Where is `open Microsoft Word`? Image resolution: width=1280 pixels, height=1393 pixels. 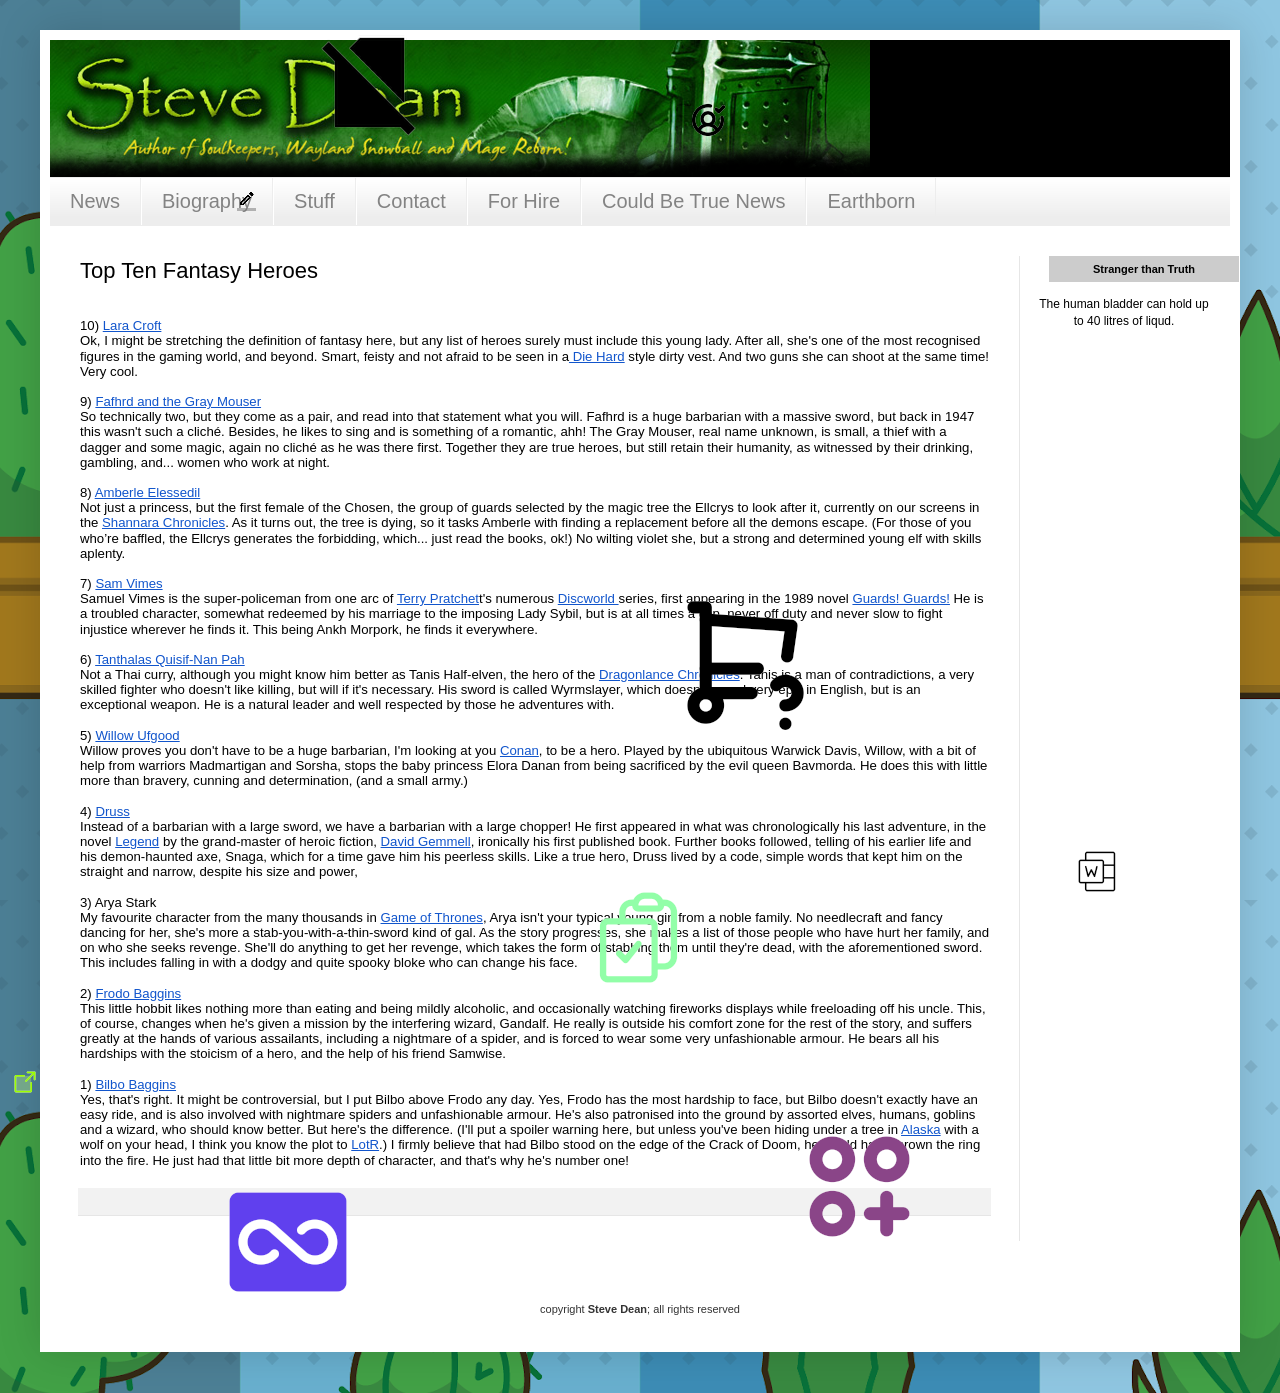 open Microsoft Word is located at coordinates (1098, 871).